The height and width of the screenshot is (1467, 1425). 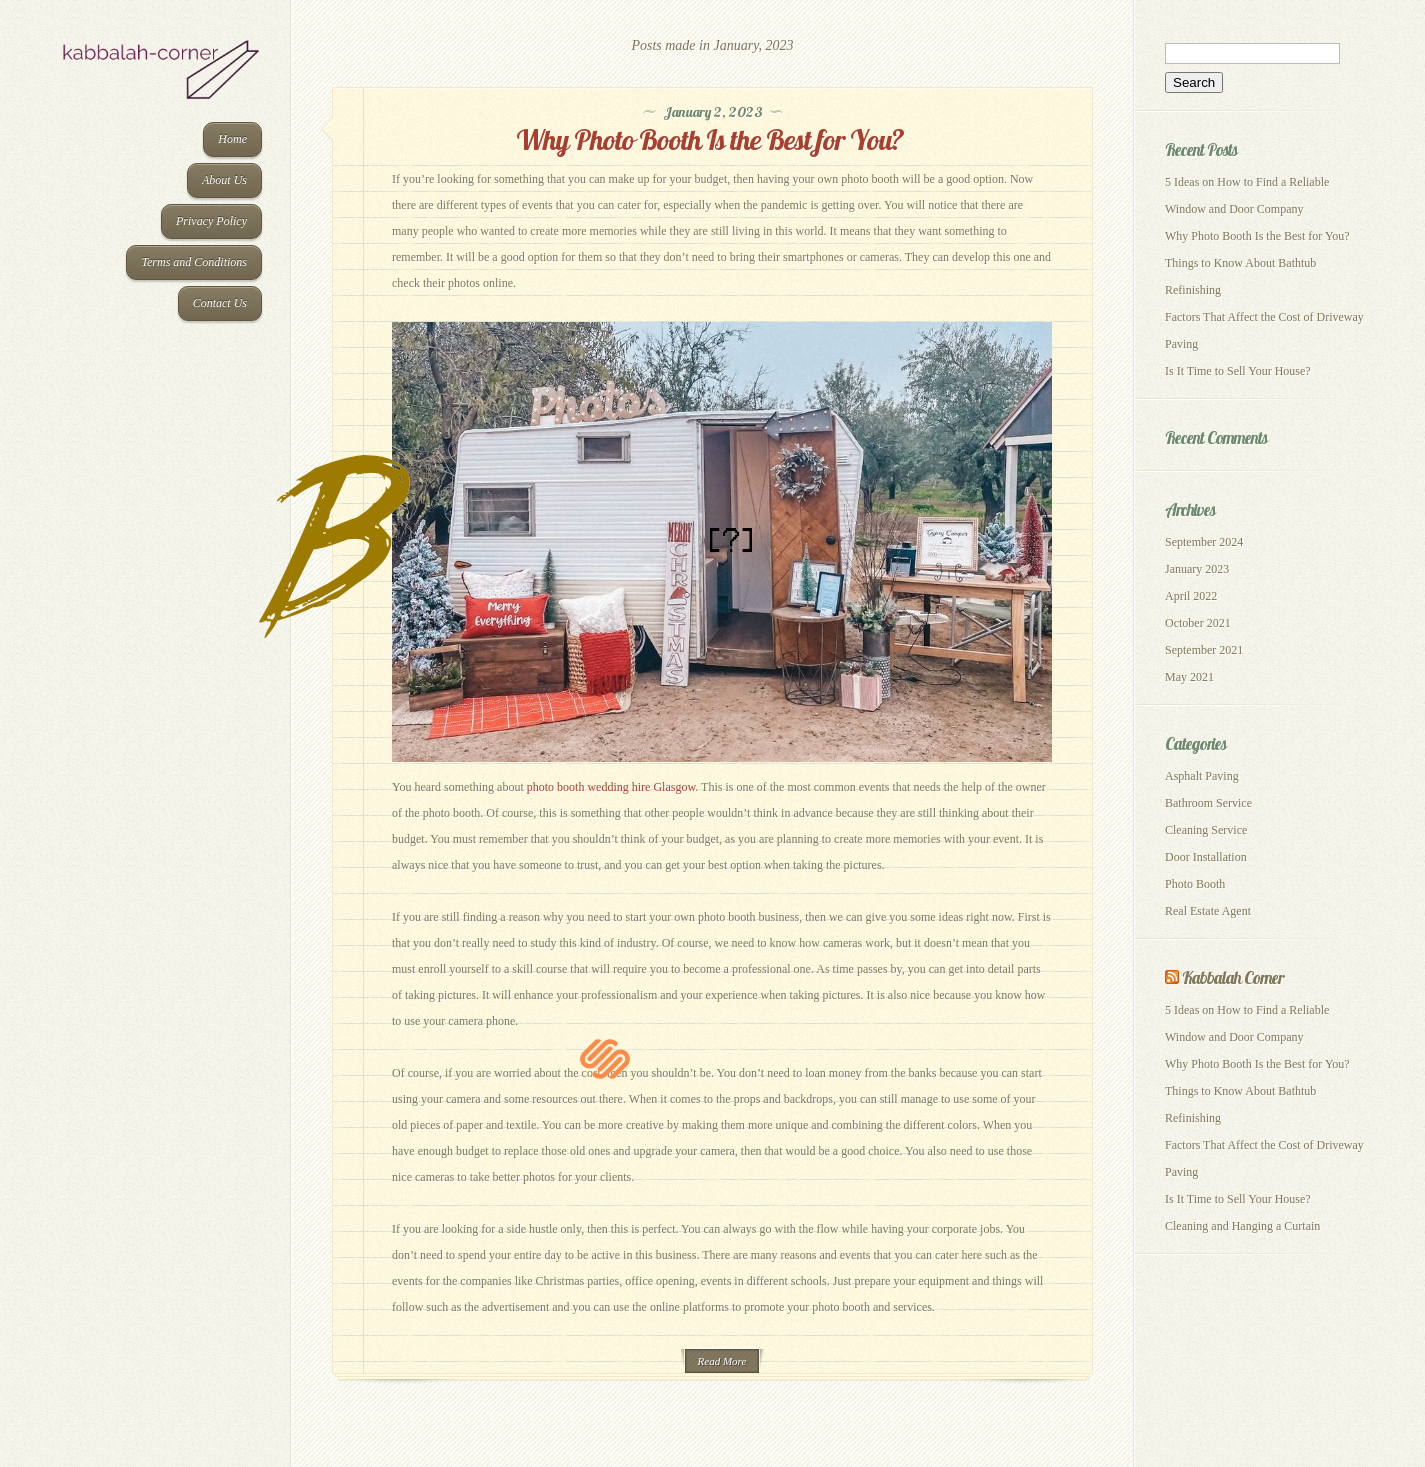 What do you see at coordinates (731, 540) in the screenshot?
I see `visit the Philadelphia Inquirer website` at bounding box center [731, 540].